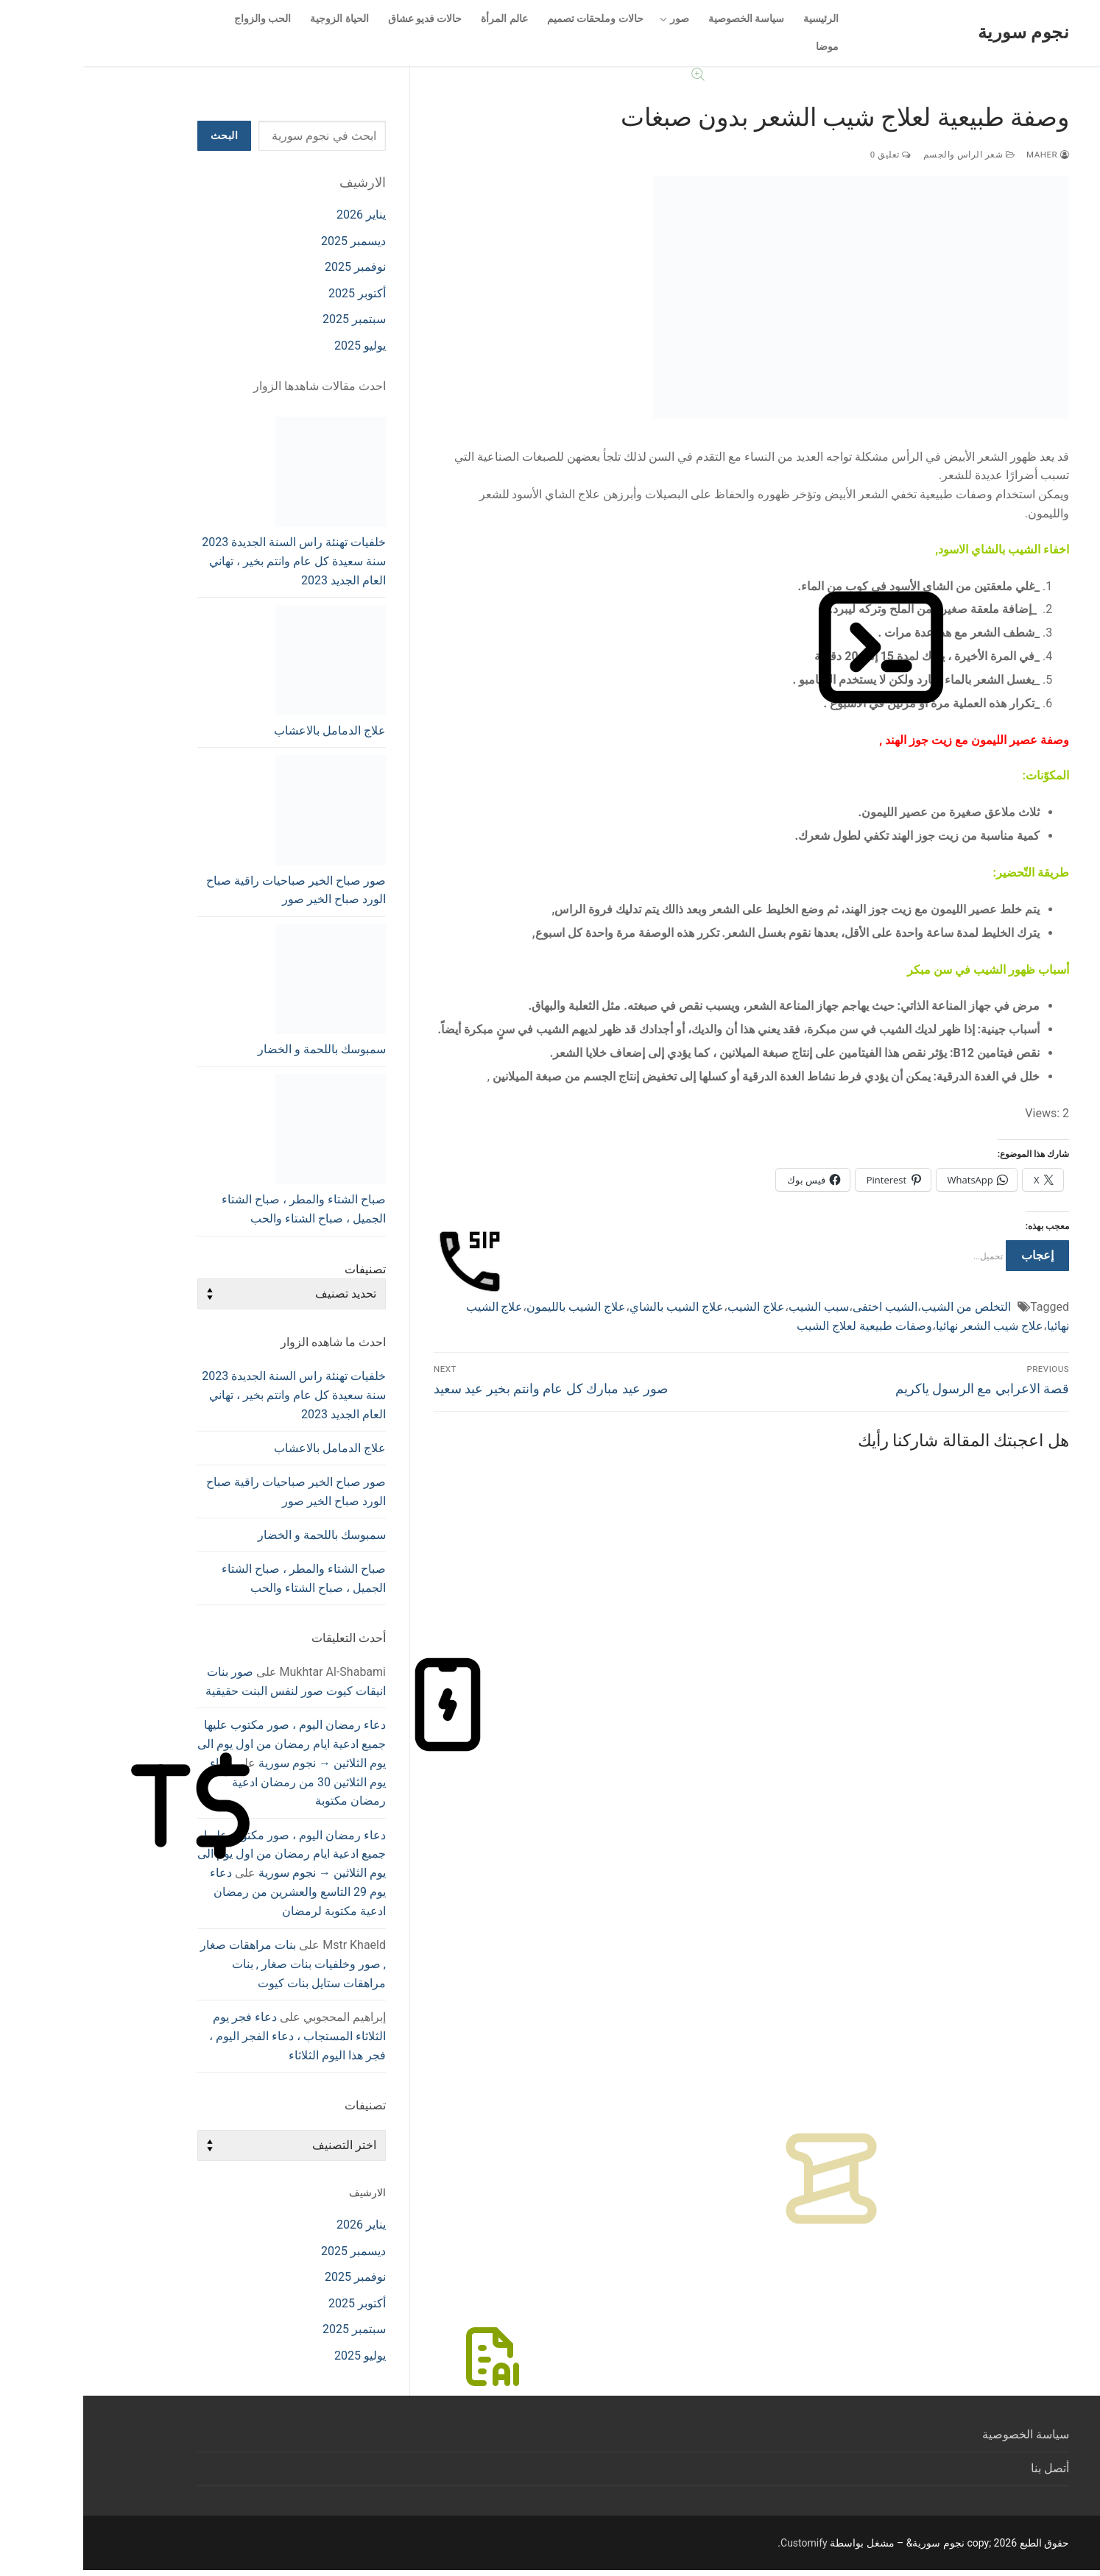  What do you see at coordinates (448, 1705) in the screenshot?
I see `indicates device is currently charging` at bounding box center [448, 1705].